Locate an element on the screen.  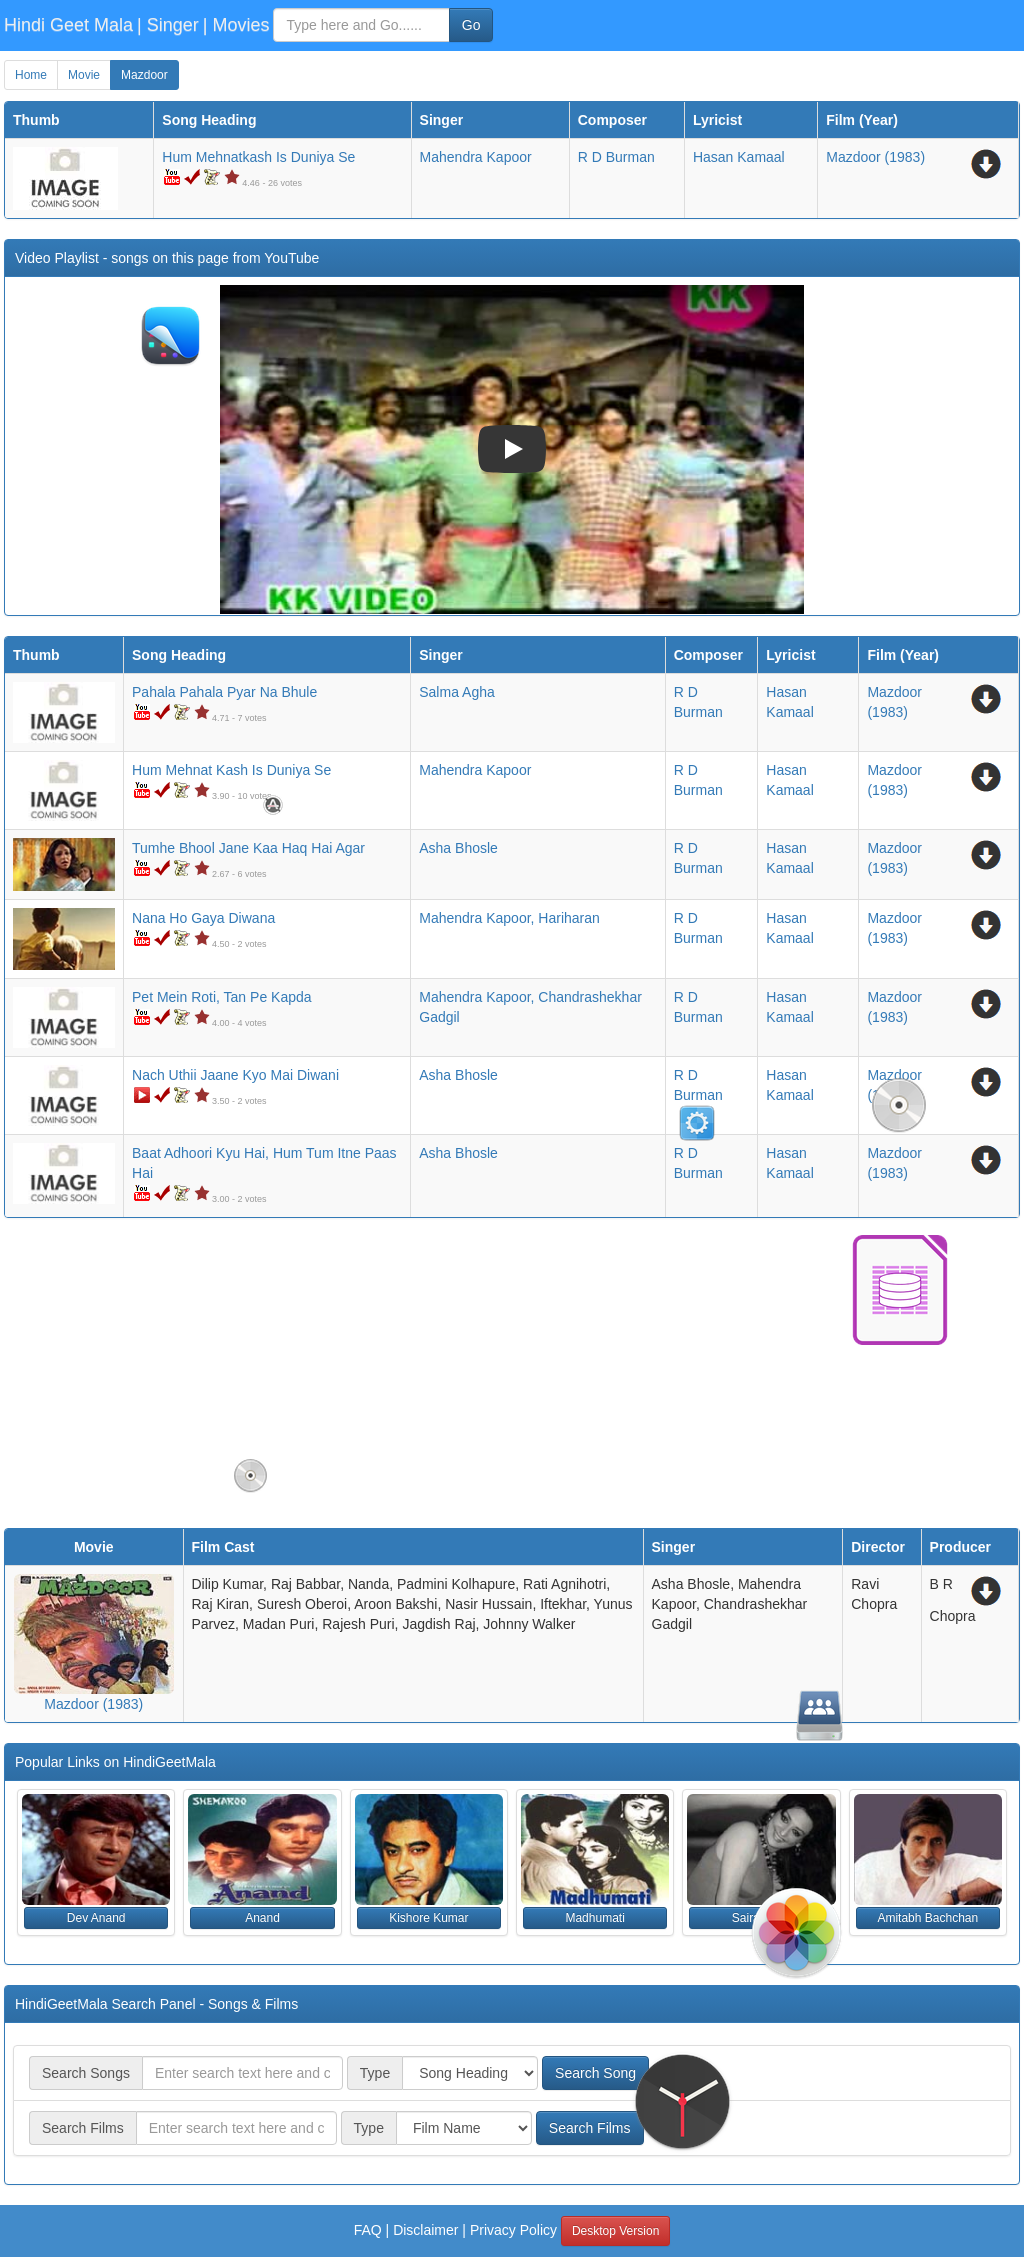
open photos preferences or settings is located at coordinates (796, 1932).